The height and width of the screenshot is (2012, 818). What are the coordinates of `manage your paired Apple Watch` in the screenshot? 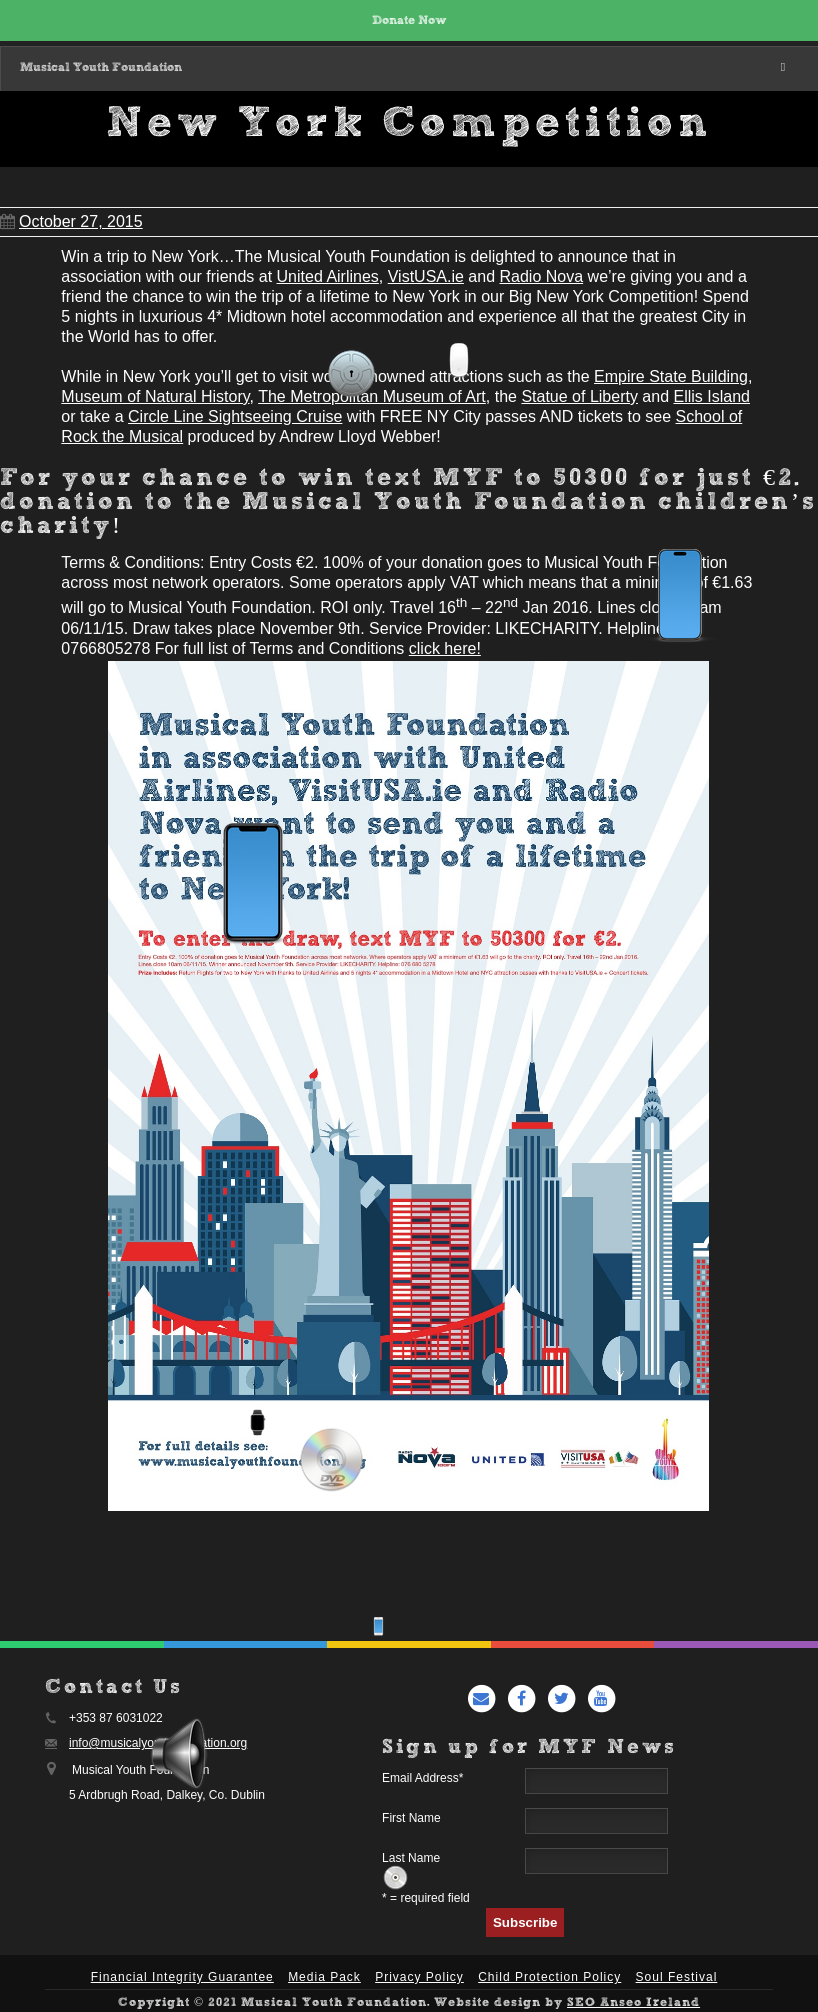 It's located at (257, 1422).